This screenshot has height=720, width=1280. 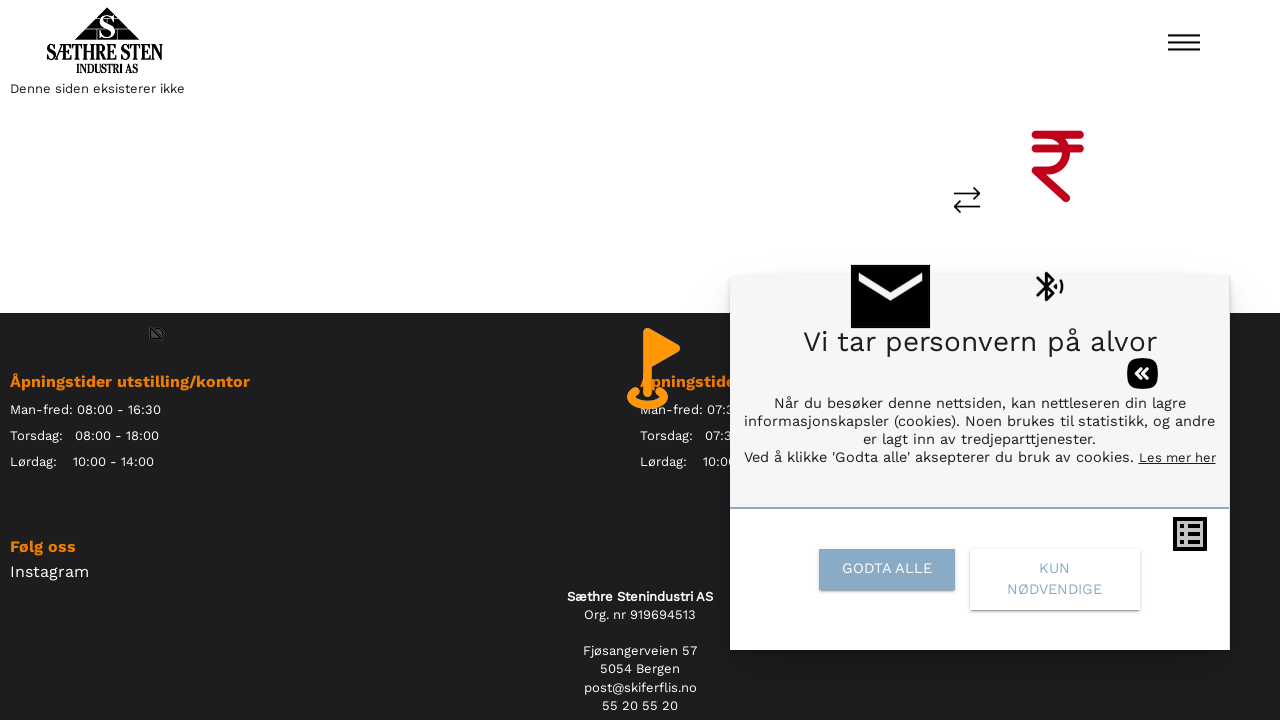 What do you see at coordinates (1049, 286) in the screenshot?
I see `searching for nearby bluetooth devices` at bounding box center [1049, 286].